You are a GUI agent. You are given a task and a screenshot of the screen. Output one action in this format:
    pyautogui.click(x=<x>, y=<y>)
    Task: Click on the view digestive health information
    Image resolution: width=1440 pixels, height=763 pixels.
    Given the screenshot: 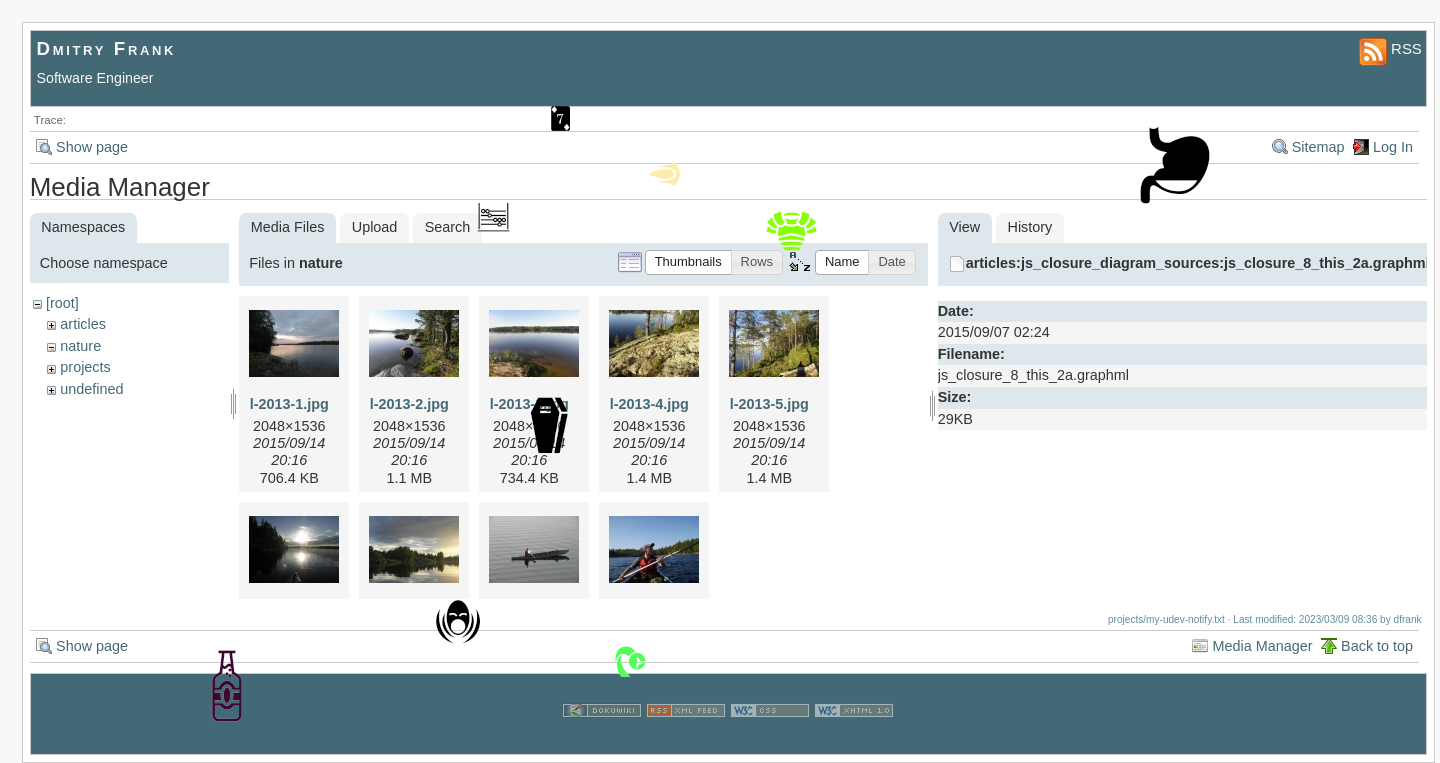 What is the action you would take?
    pyautogui.click(x=1175, y=165)
    